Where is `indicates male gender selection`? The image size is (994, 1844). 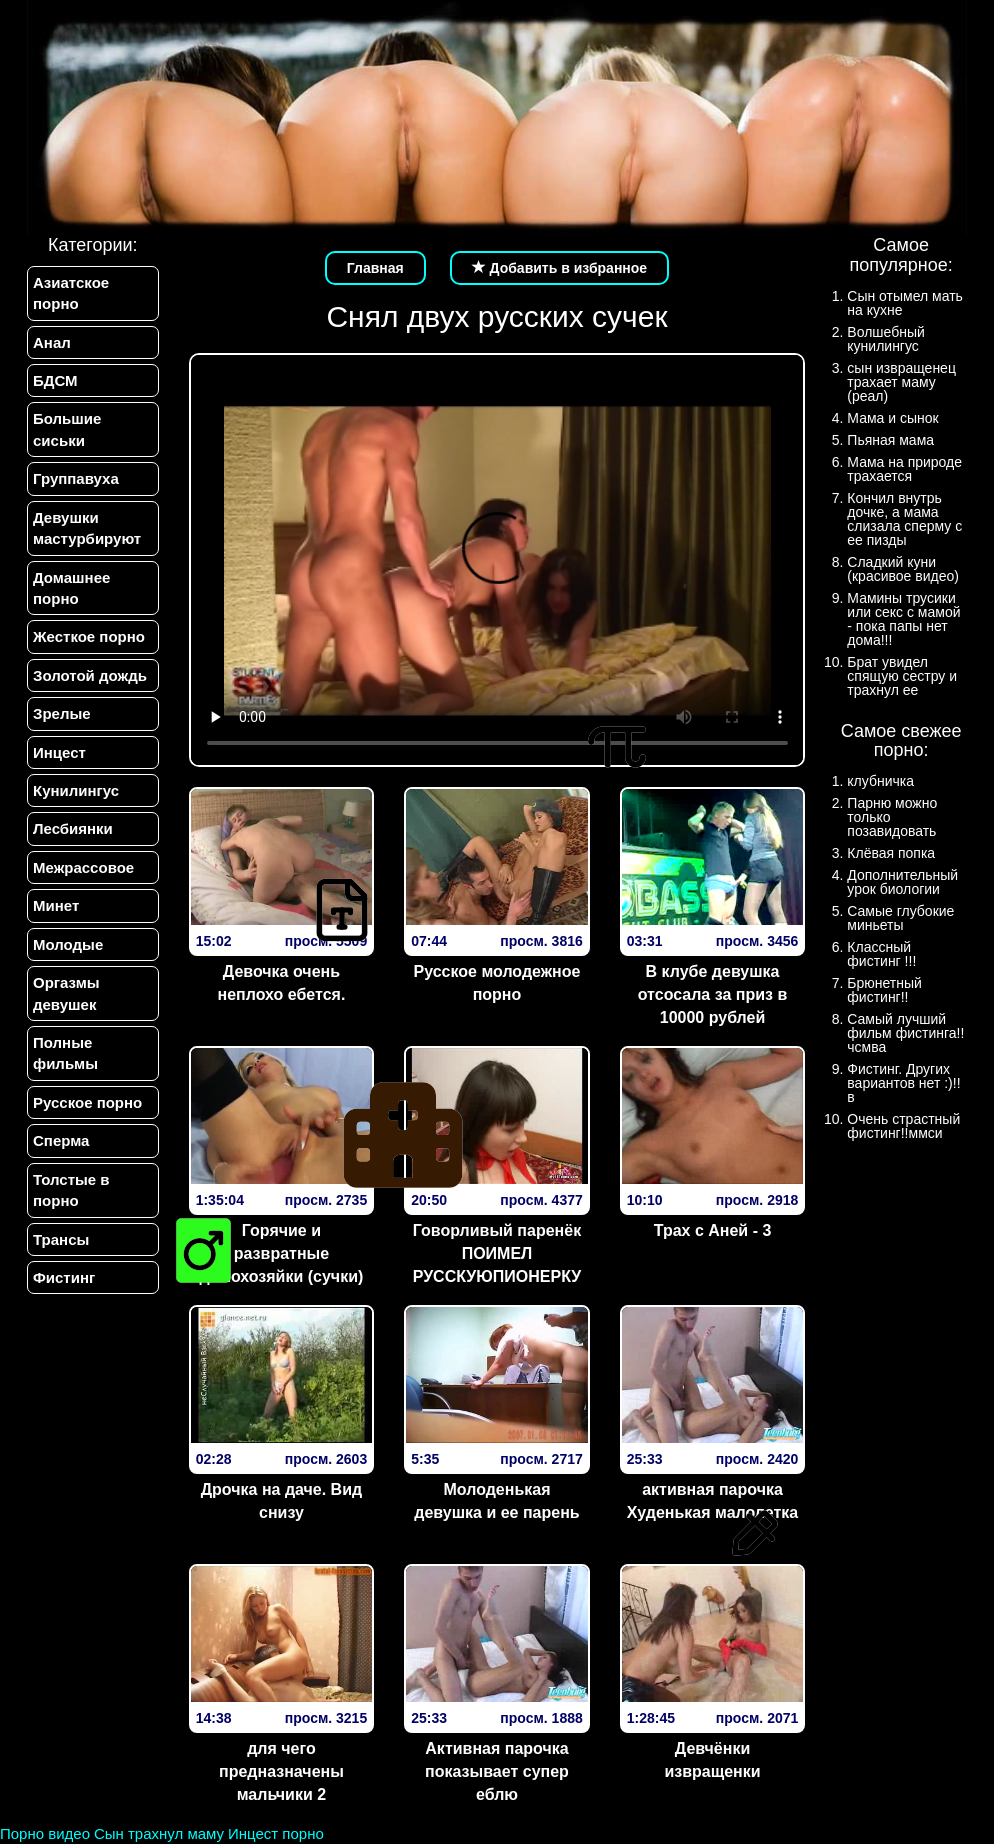
indicates male gender selection is located at coordinates (203, 1250).